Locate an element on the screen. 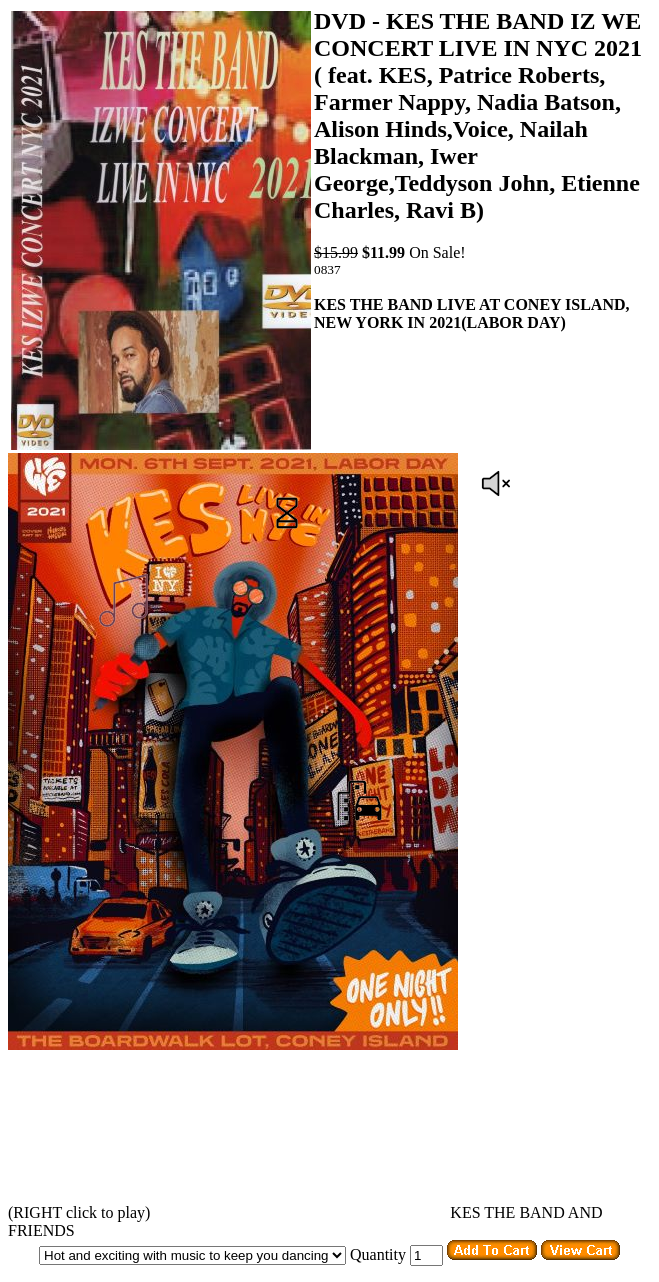 The width and height of the screenshot is (659, 1282). indicates time is running low is located at coordinates (287, 513).